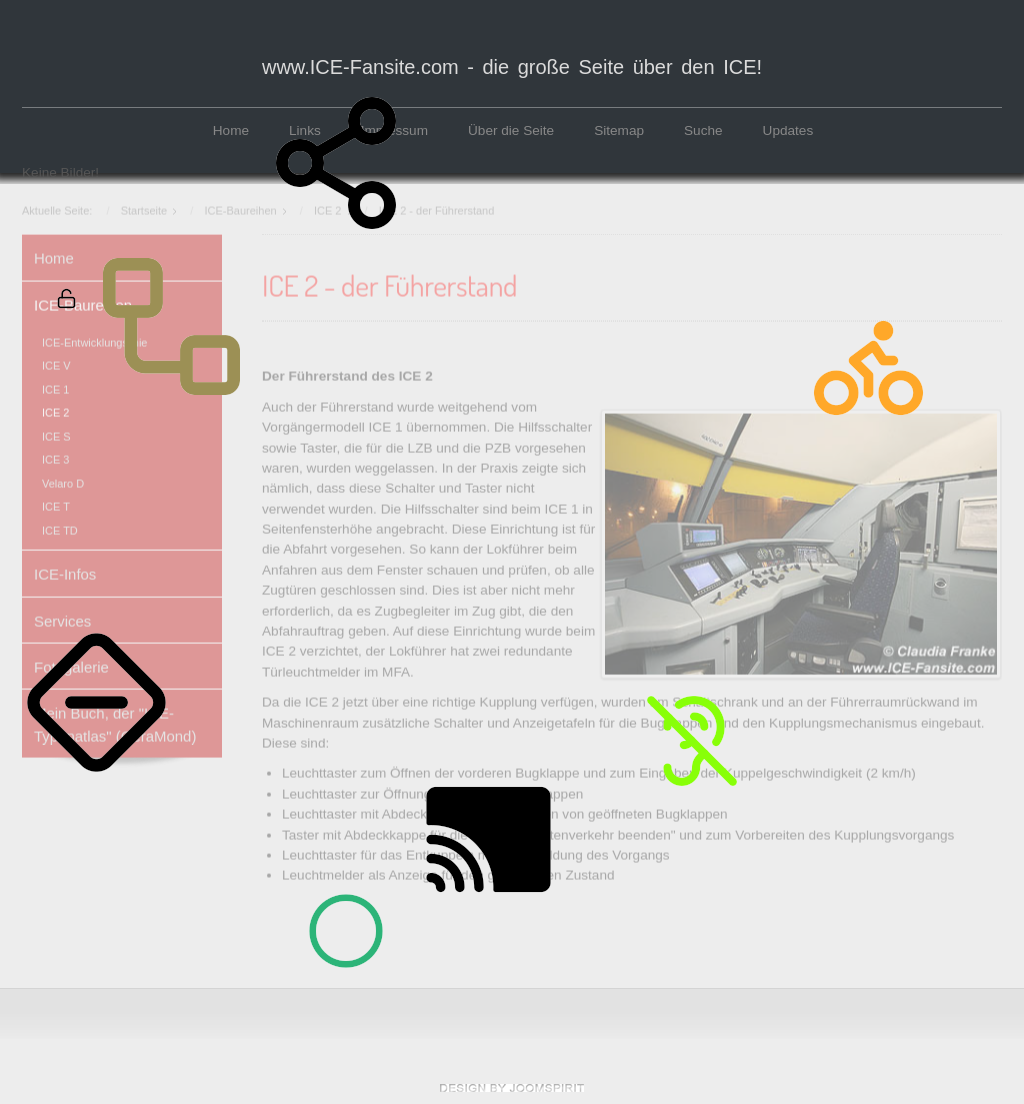  What do you see at coordinates (171, 326) in the screenshot?
I see `view or manage automated workflows` at bounding box center [171, 326].